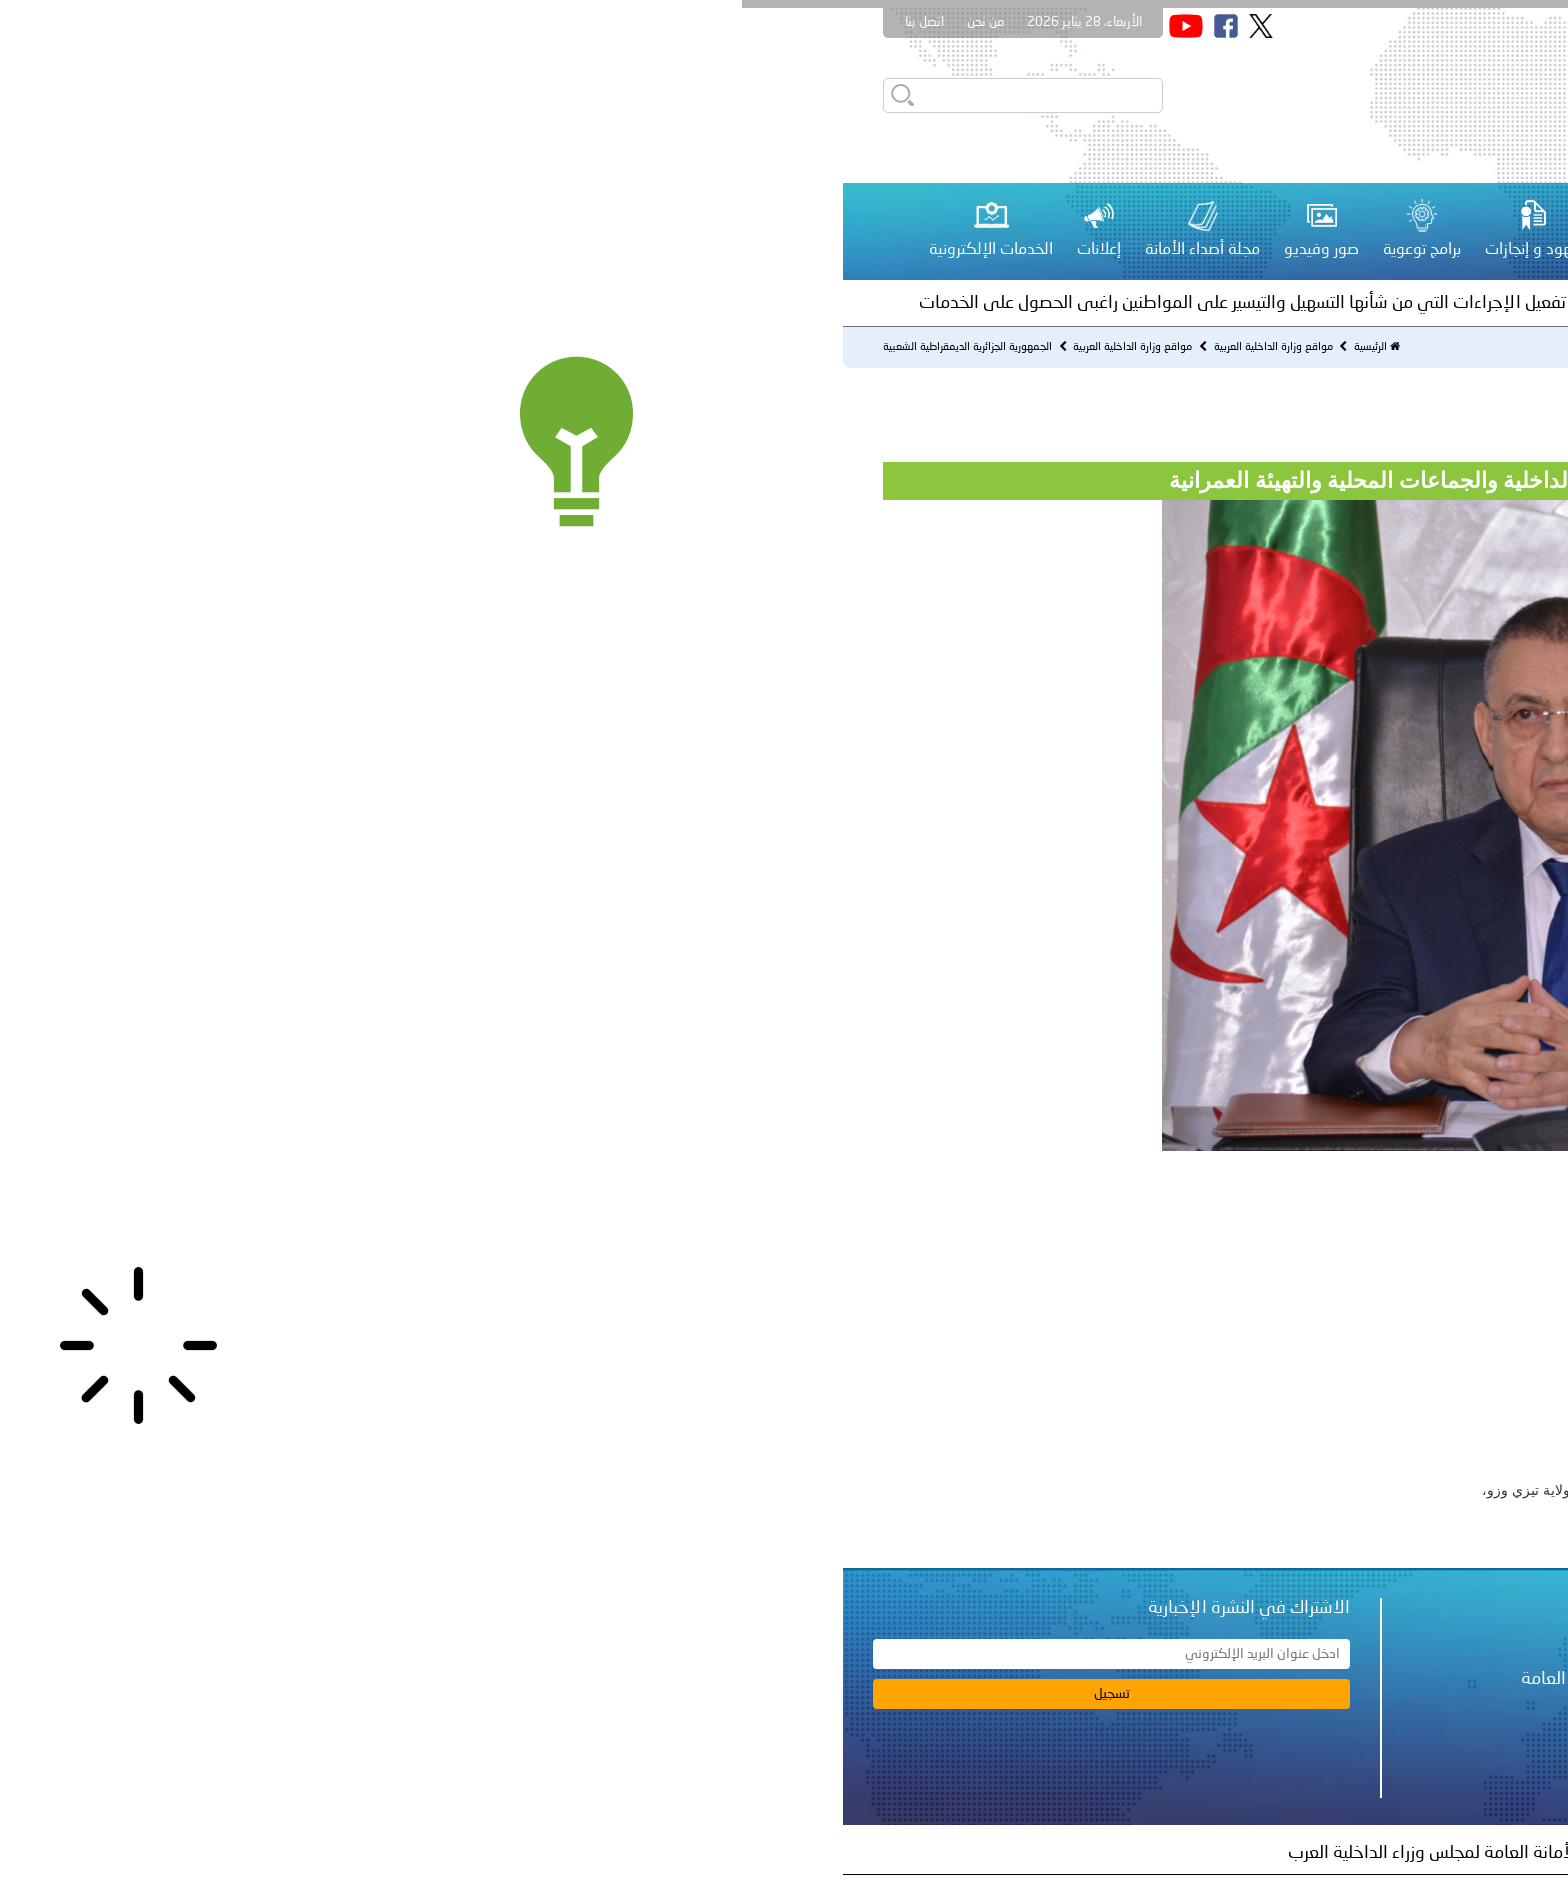 Image resolution: width=1568 pixels, height=1885 pixels. I want to click on indicates content is loading, so click(138, 1345).